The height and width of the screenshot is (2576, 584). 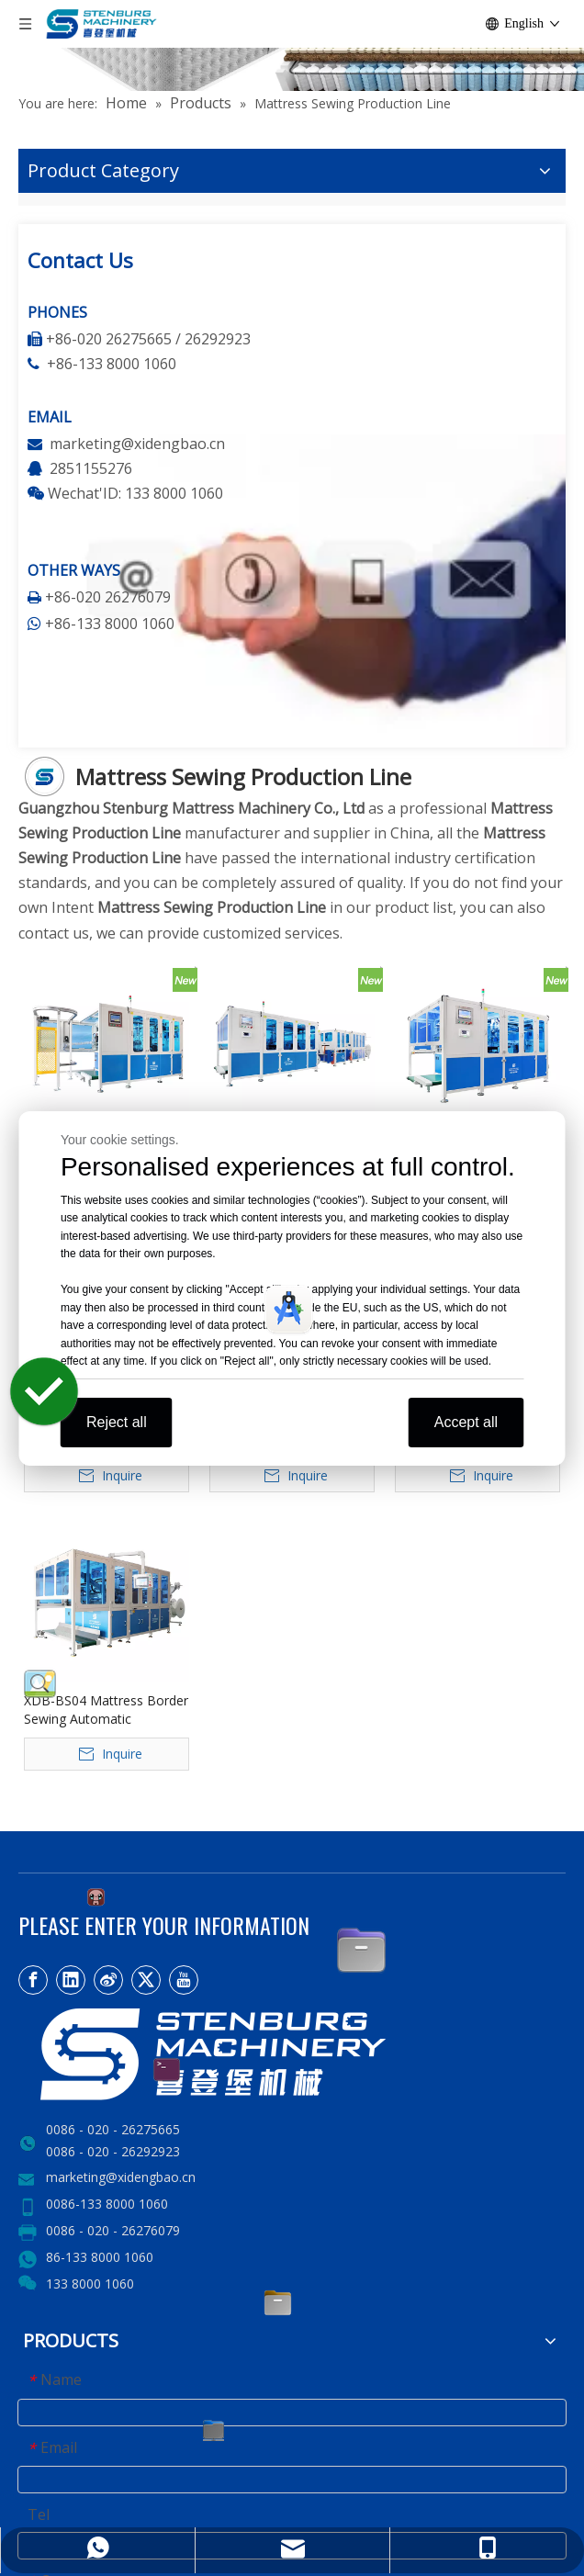 I want to click on apply mail filters to messages, so click(x=44, y=1391).